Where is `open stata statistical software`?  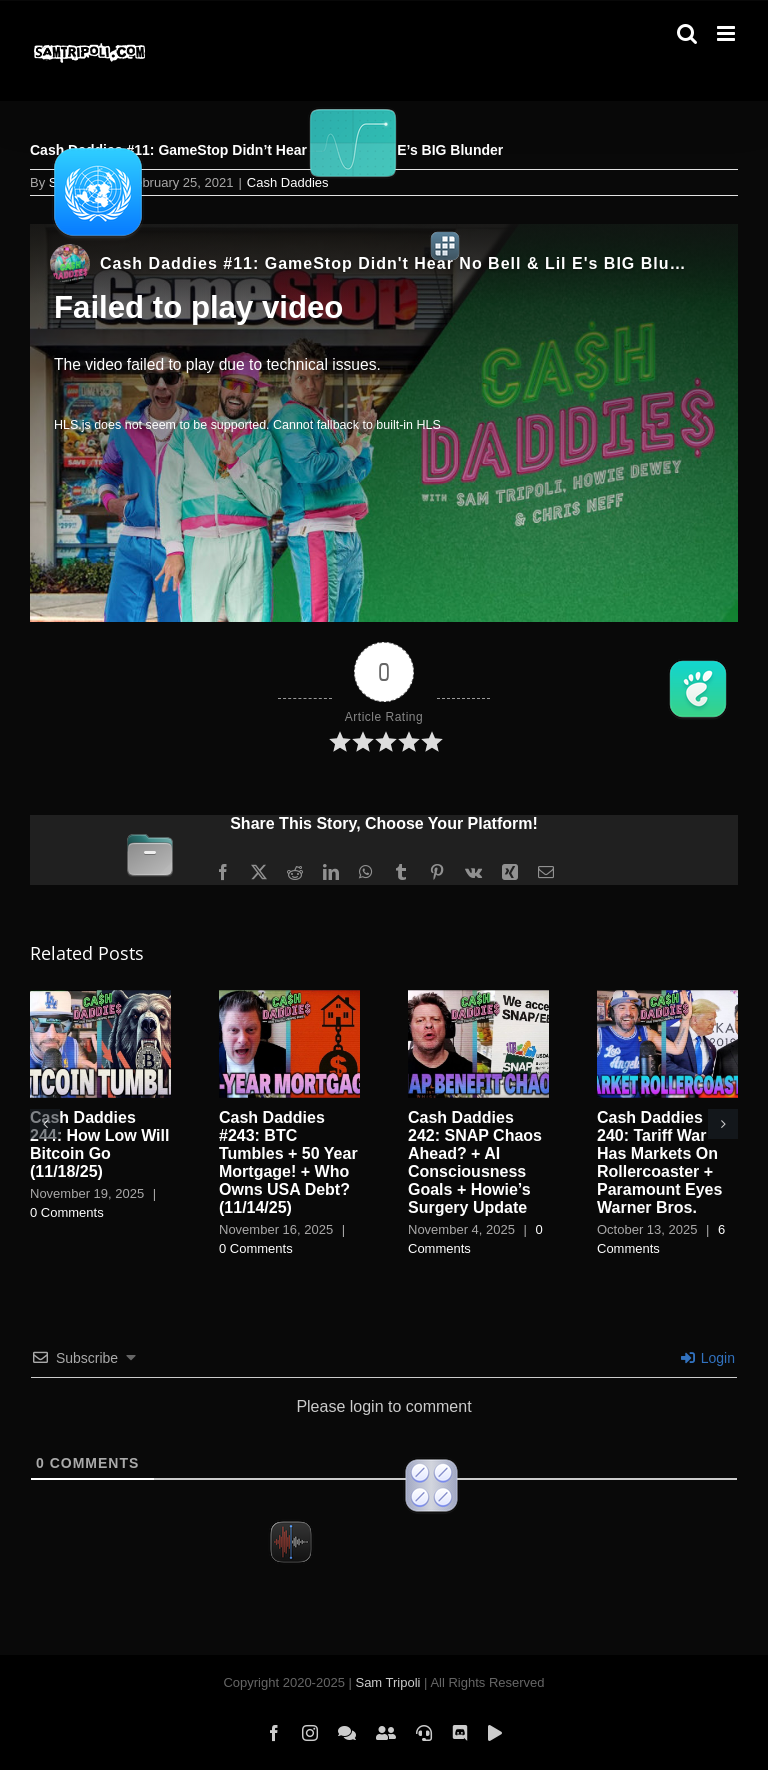
open stata statistical software is located at coordinates (445, 246).